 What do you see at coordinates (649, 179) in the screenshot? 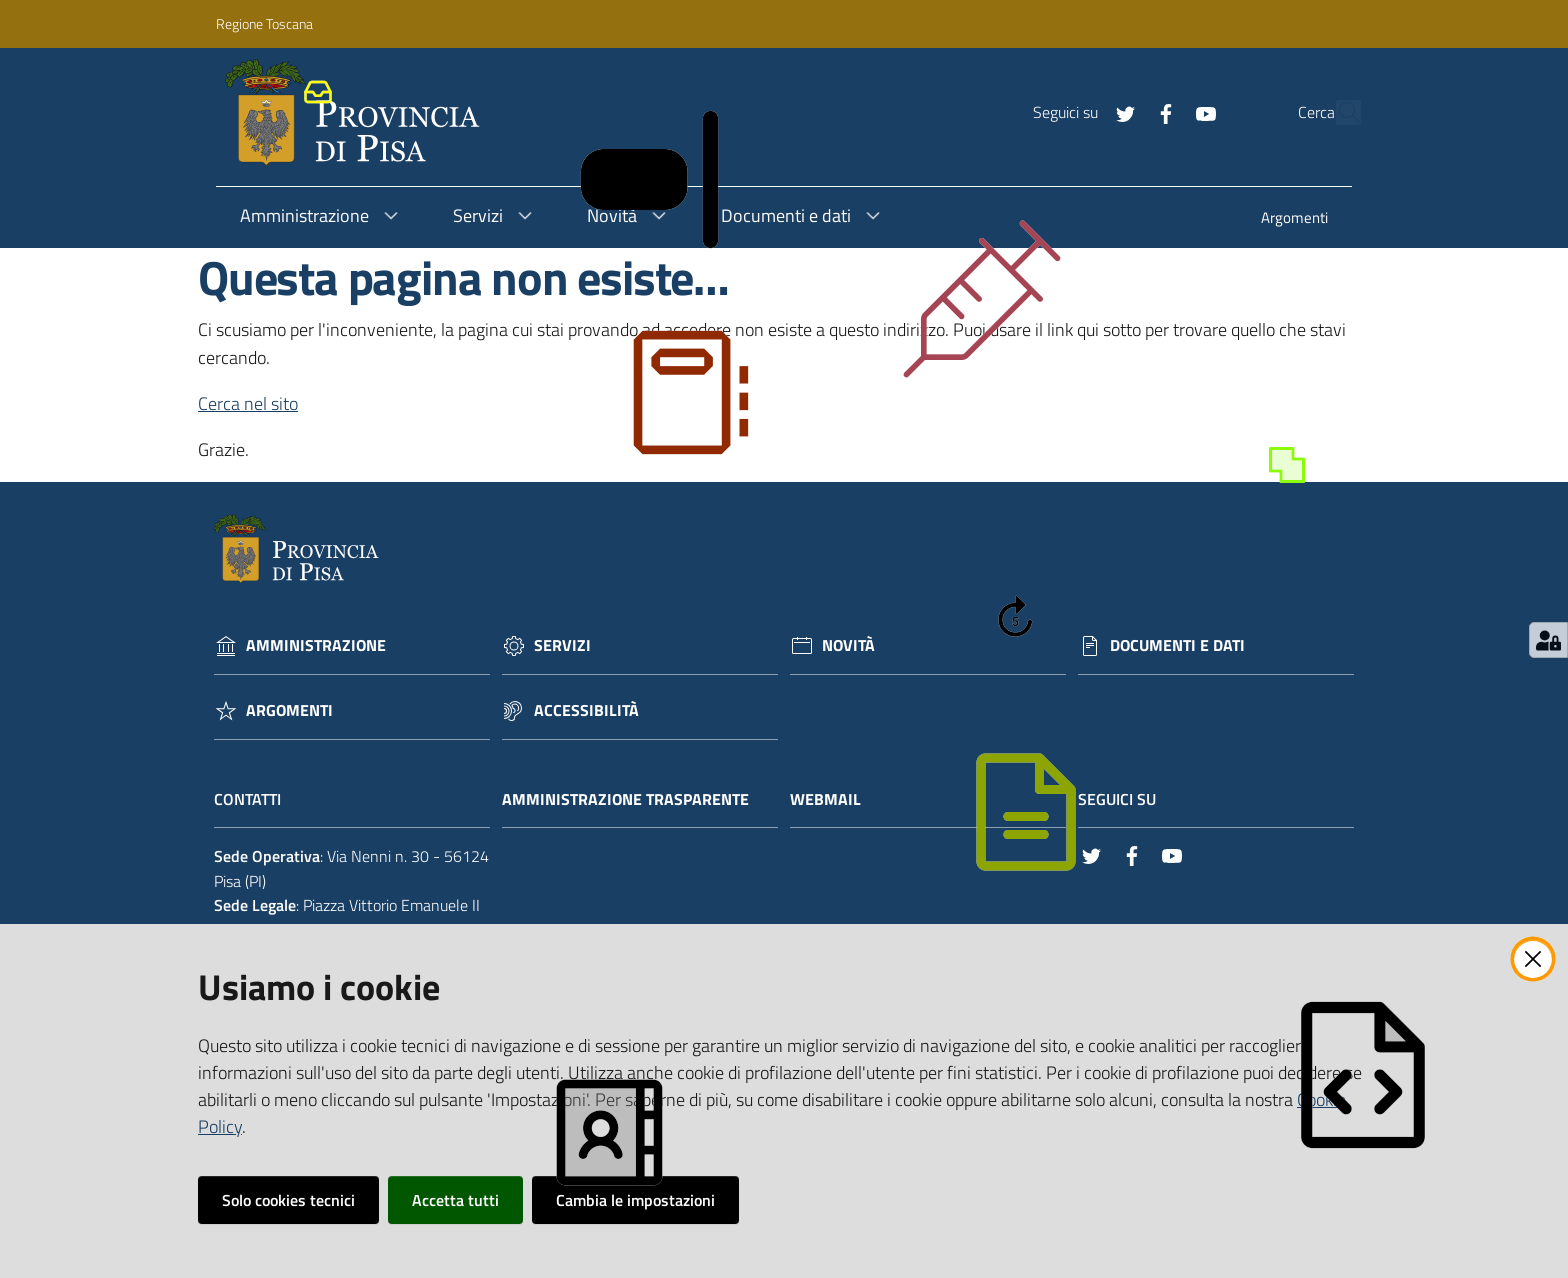
I see `align selected element to the right` at bounding box center [649, 179].